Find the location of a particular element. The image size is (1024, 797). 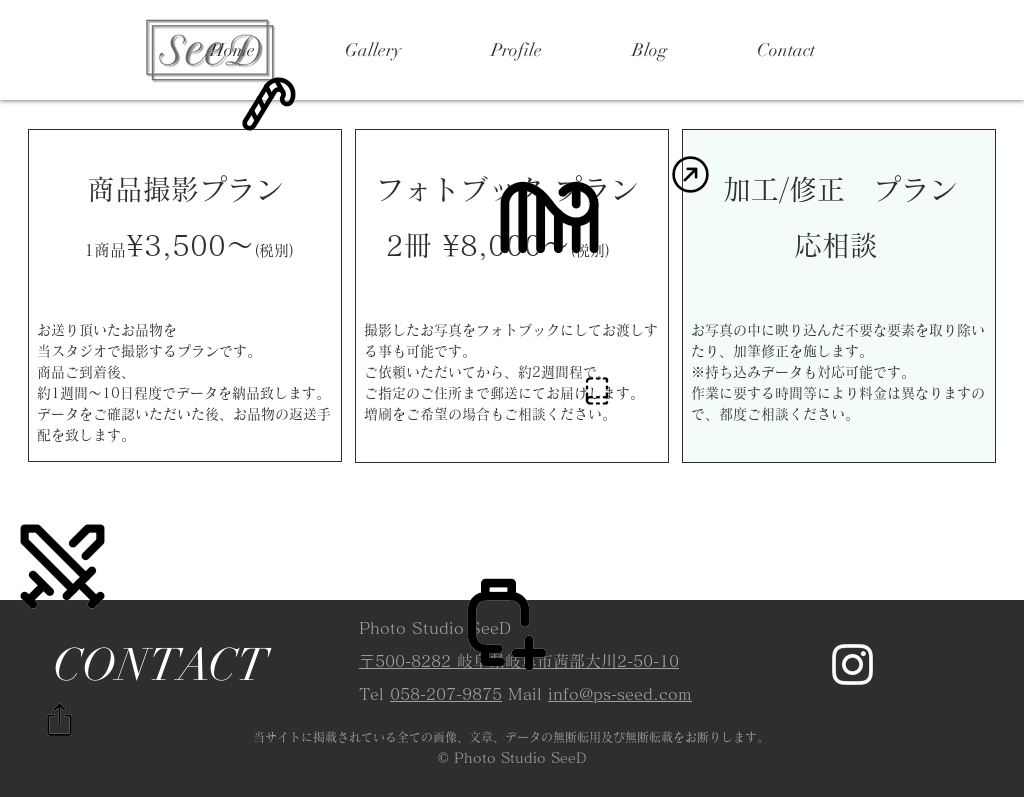

add a new smartwatch device is located at coordinates (498, 622).